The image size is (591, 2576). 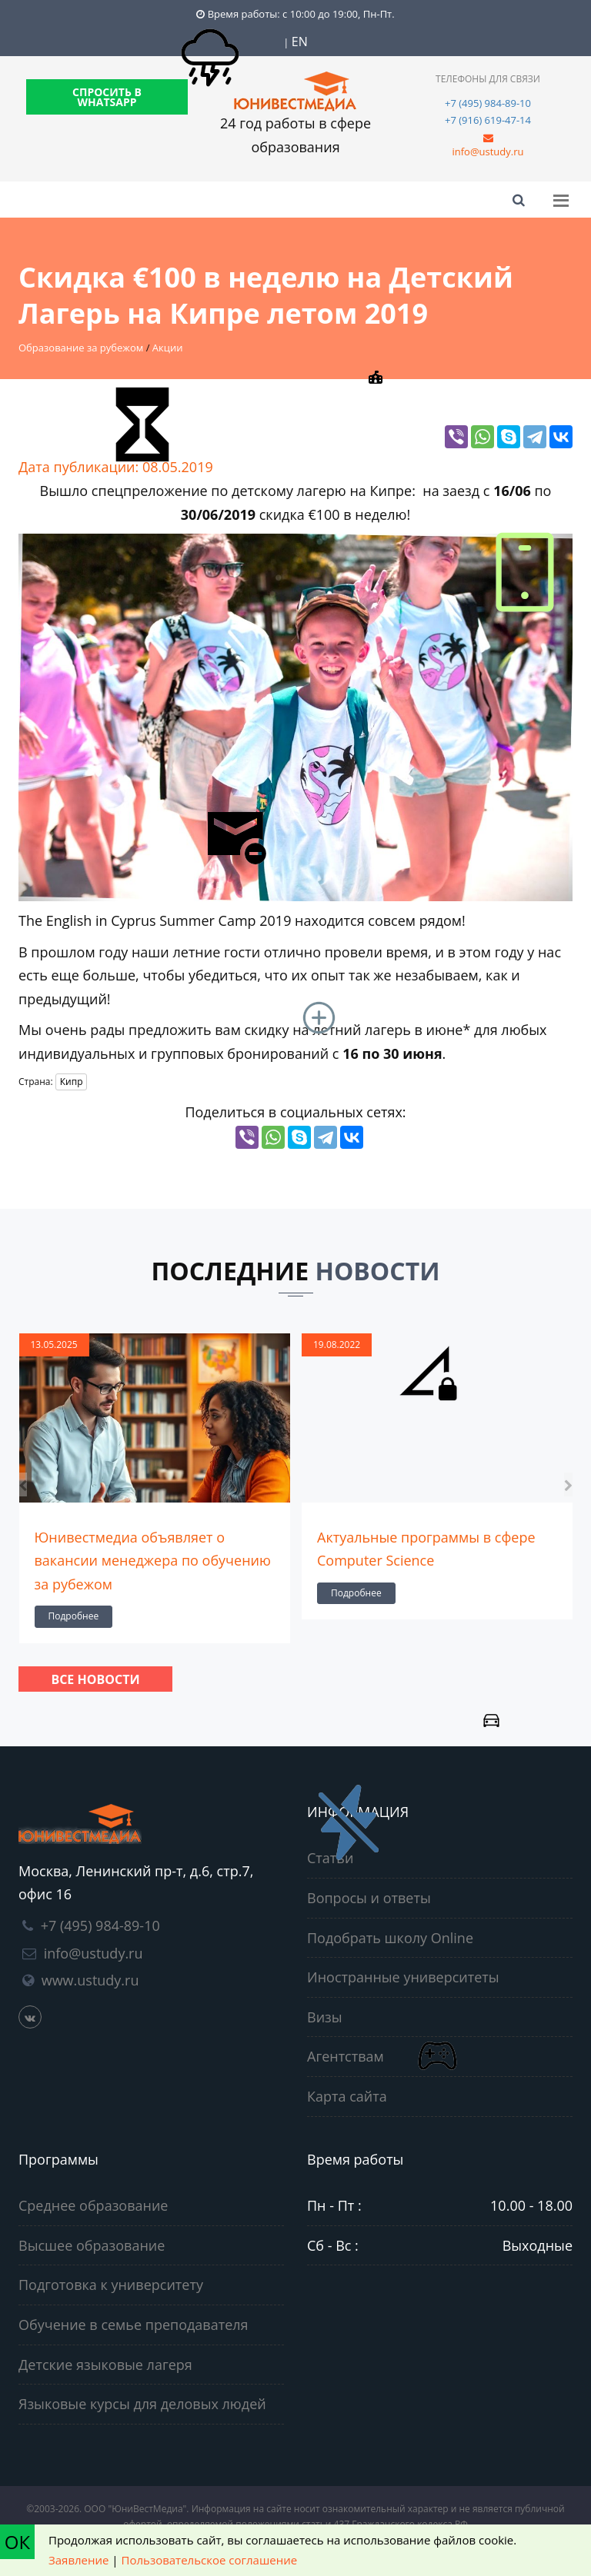 What do you see at coordinates (349, 1822) in the screenshot?
I see `disable camera flash` at bounding box center [349, 1822].